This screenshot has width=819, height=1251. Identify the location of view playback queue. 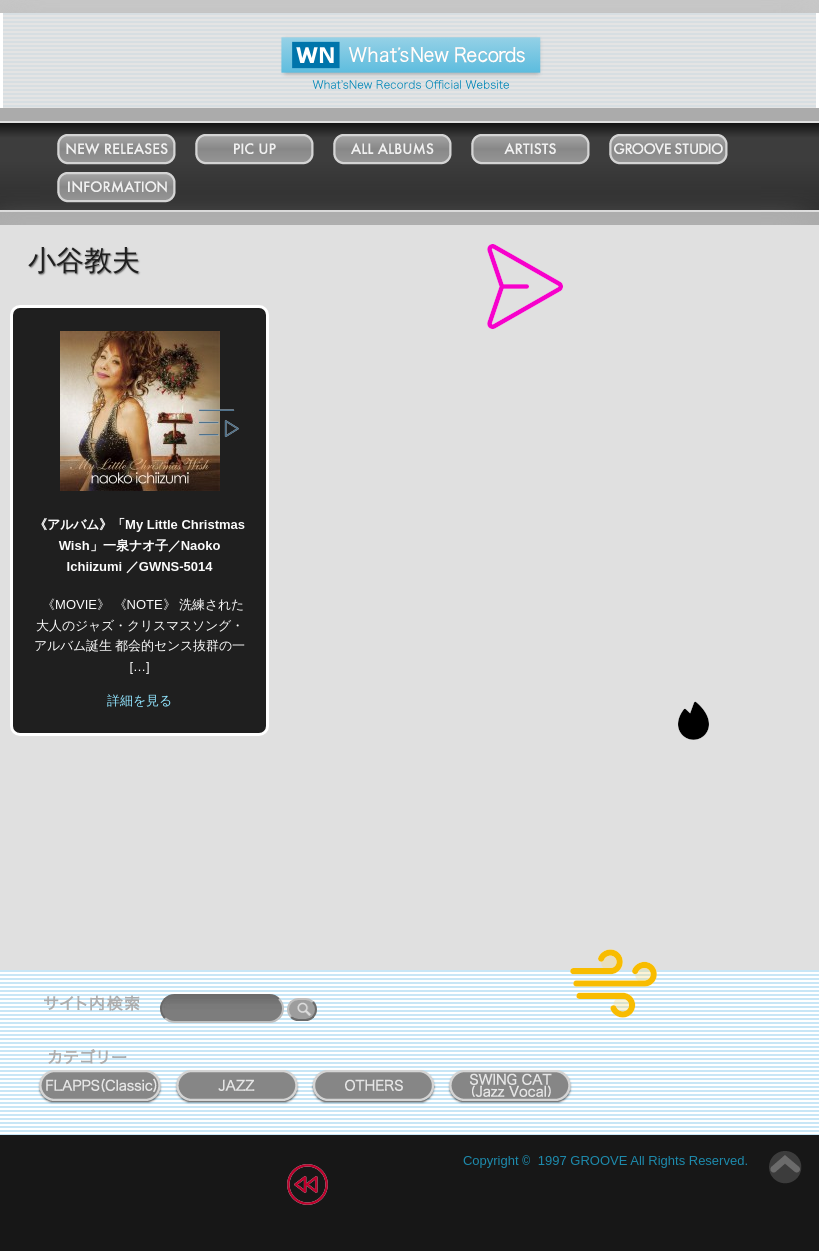
(216, 422).